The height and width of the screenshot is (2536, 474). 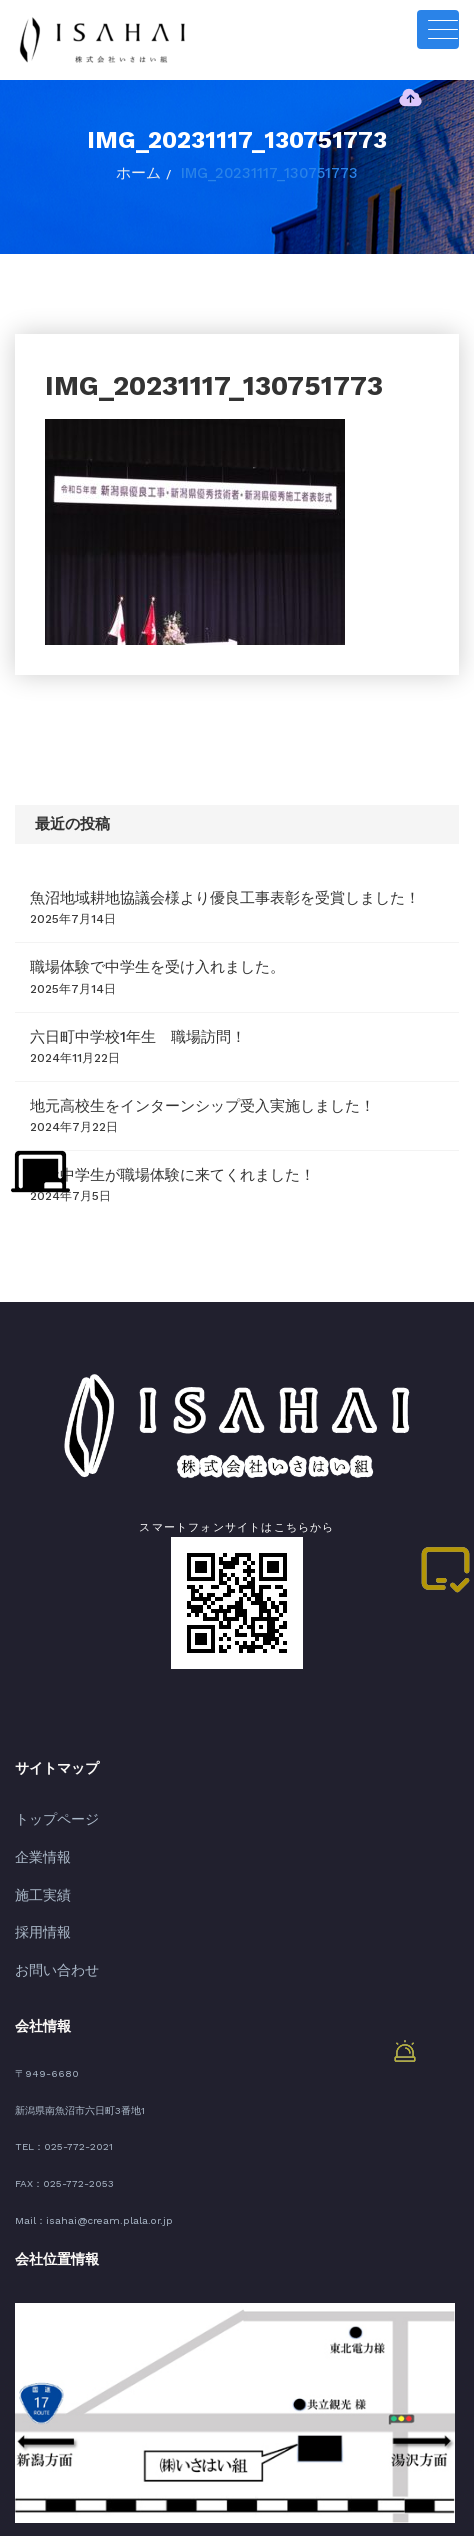 What do you see at coordinates (445, 1568) in the screenshot?
I see `tablet device successfully connected` at bounding box center [445, 1568].